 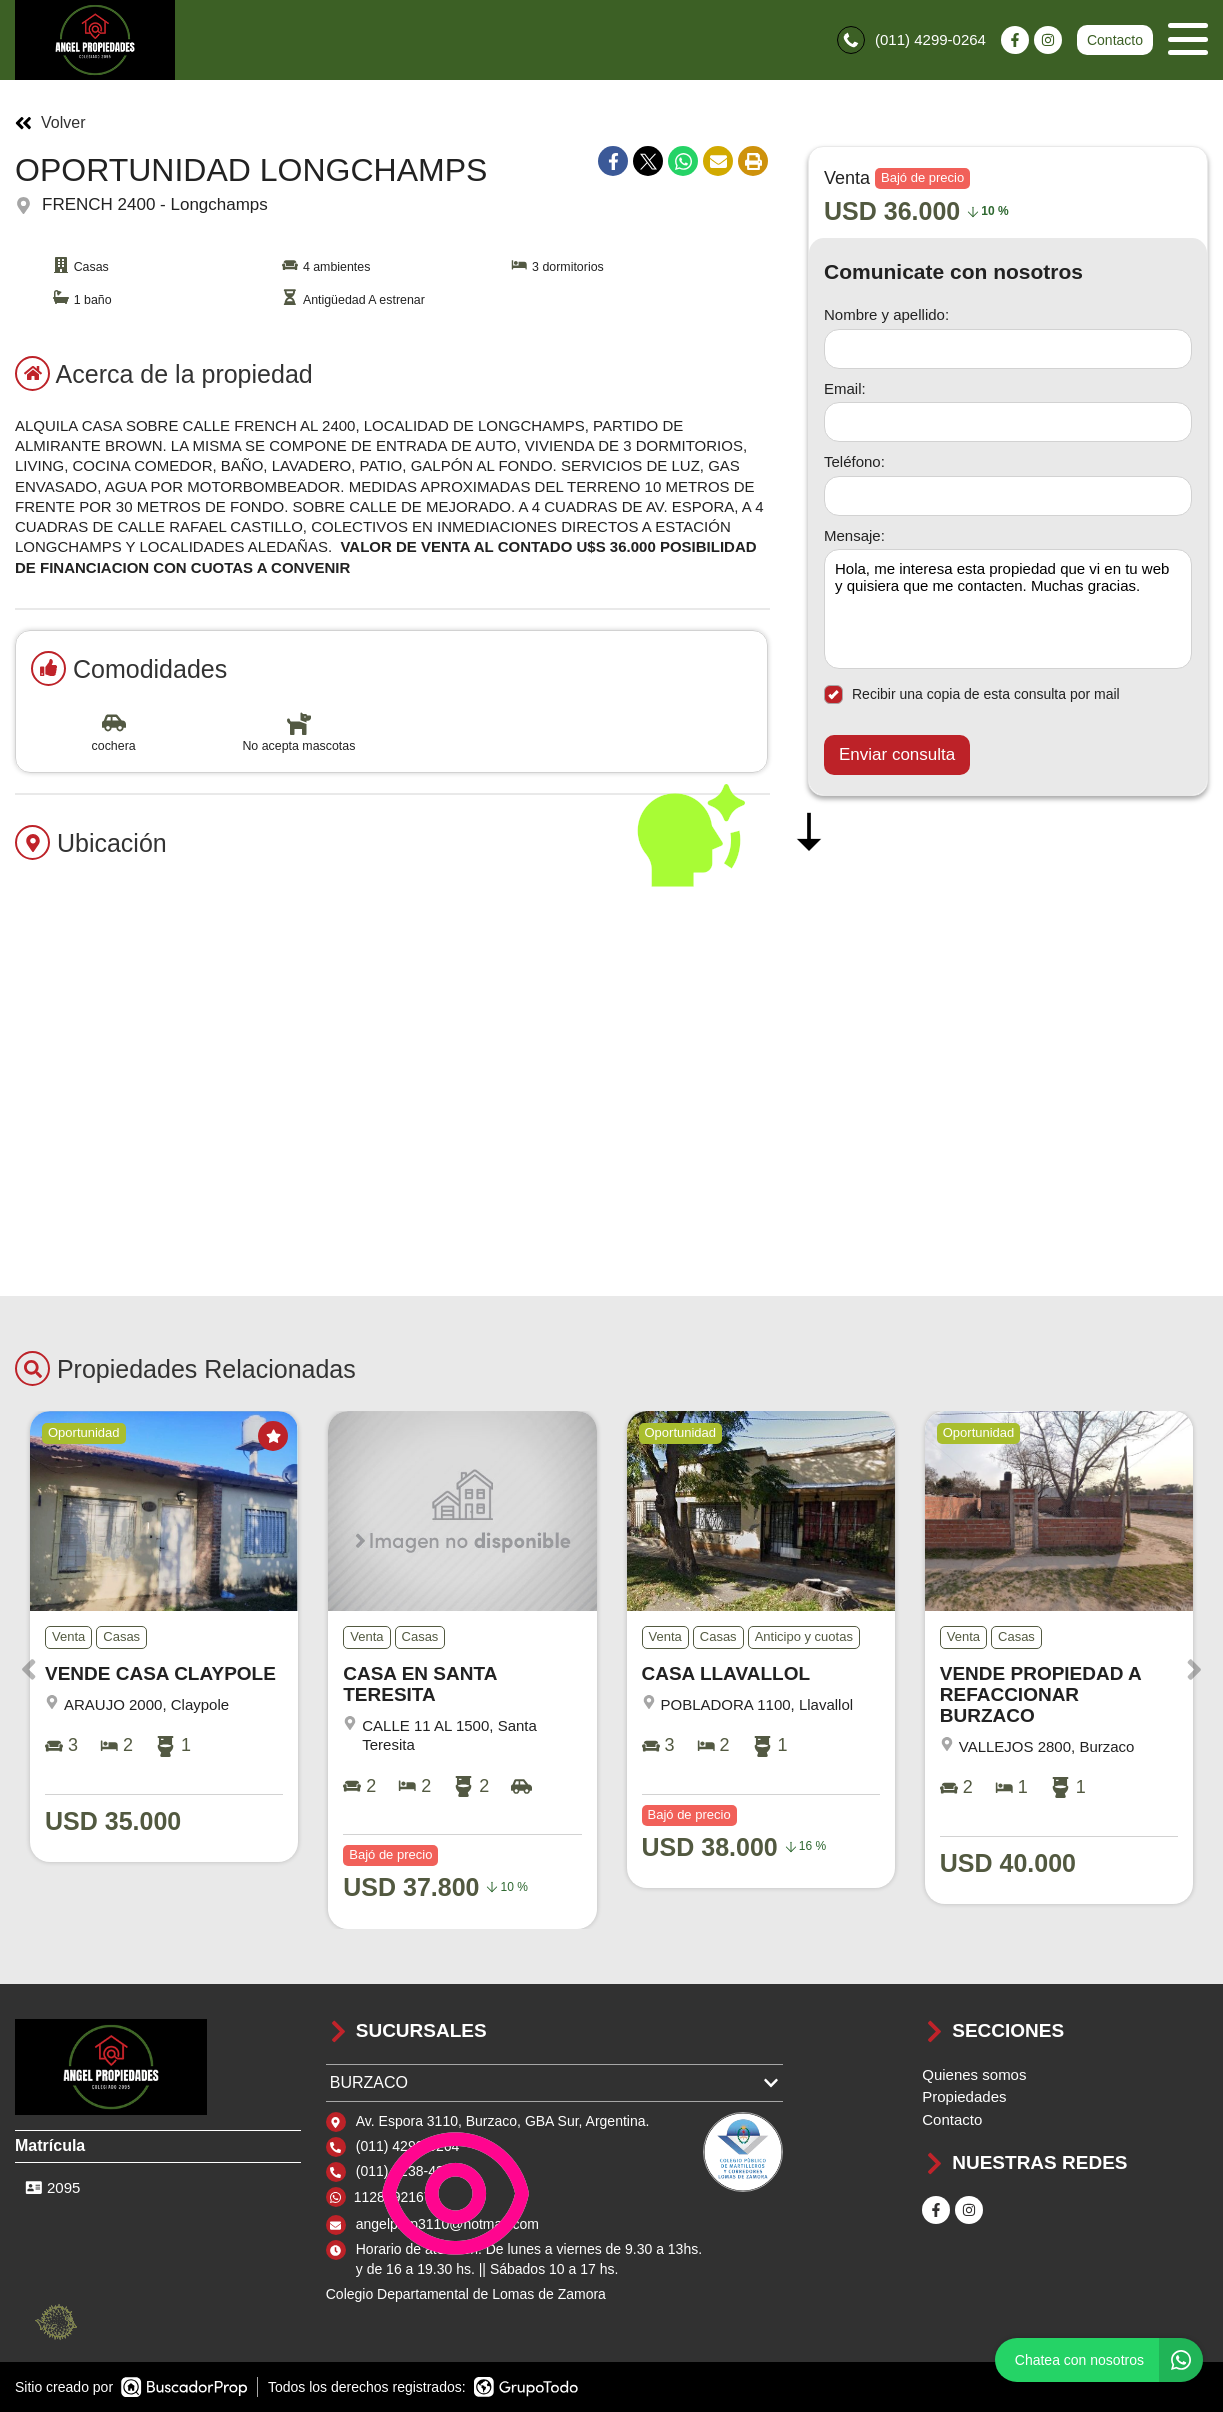 I want to click on scroll down or view more content, so click(x=809, y=832).